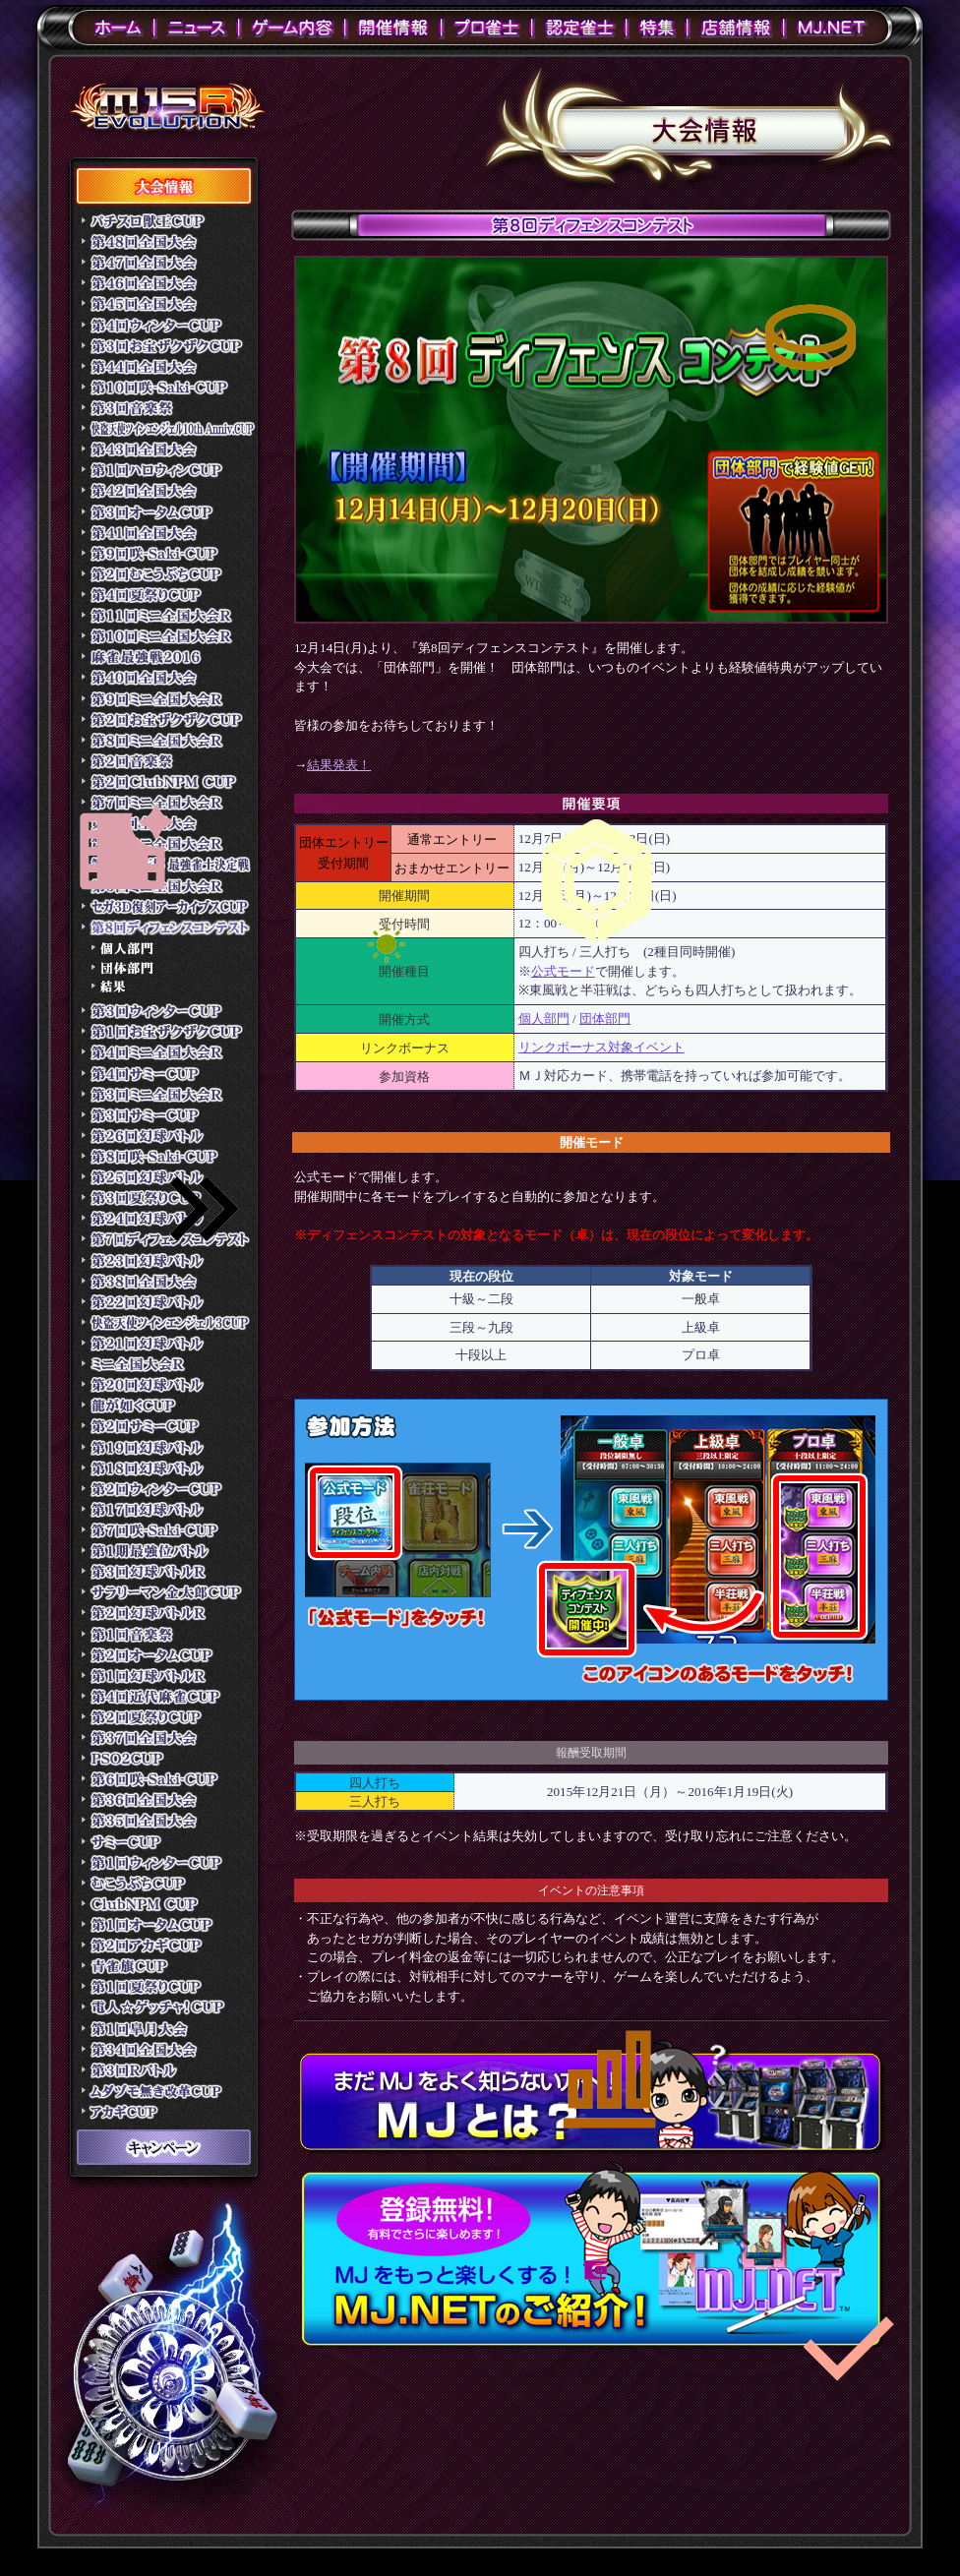 Image resolution: width=960 pixels, height=2576 pixels. What do you see at coordinates (848, 2349) in the screenshot?
I see `confirm or submit an action` at bounding box center [848, 2349].